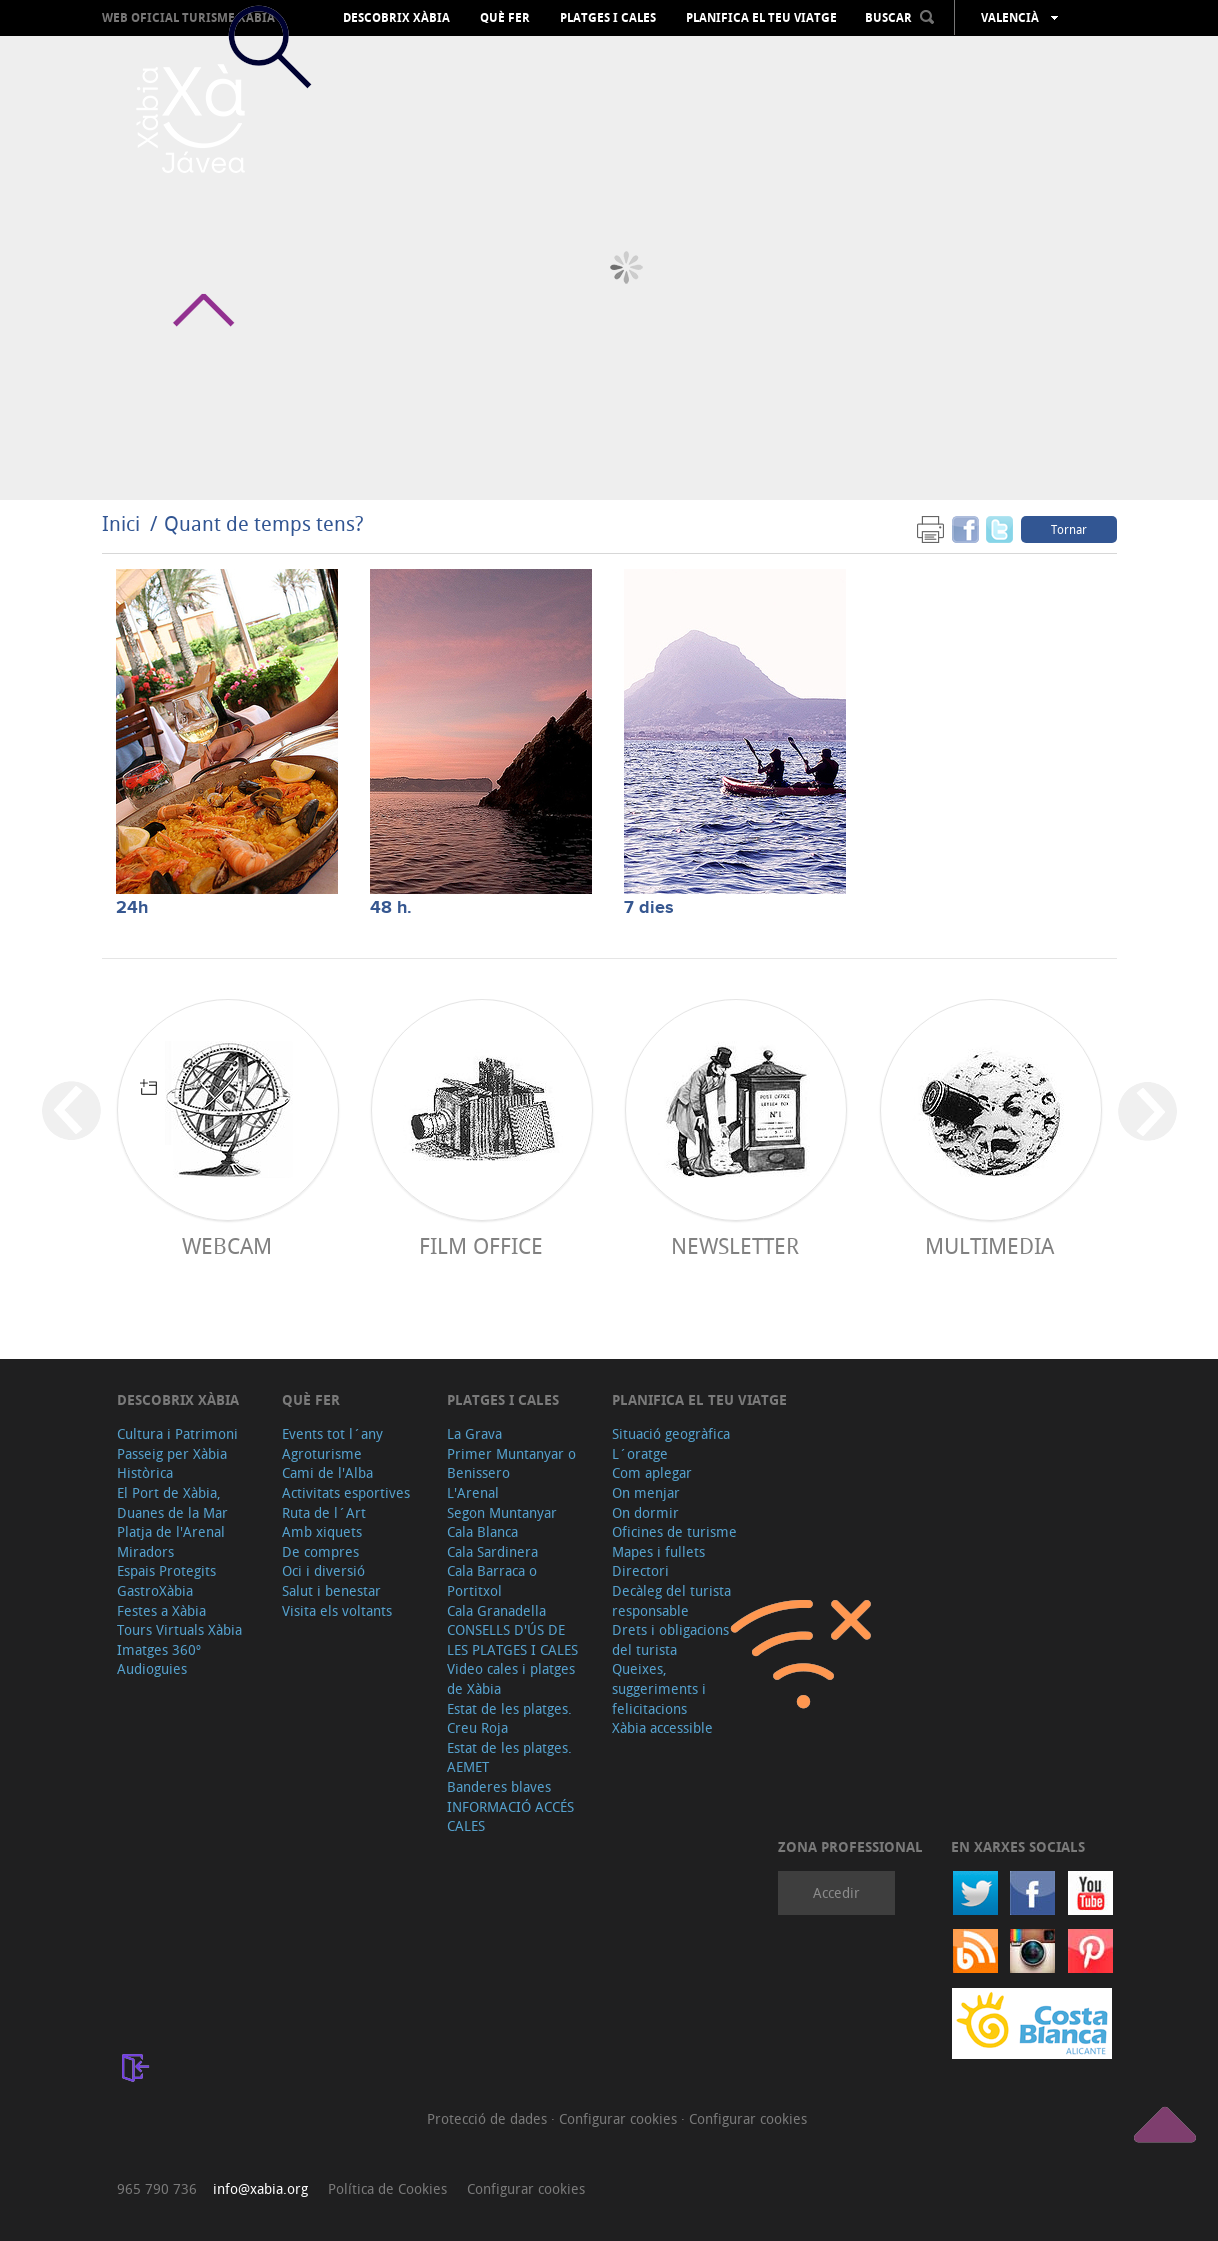 The height and width of the screenshot is (2241, 1218). What do you see at coordinates (1165, 2129) in the screenshot?
I see `collapse an expanded section` at bounding box center [1165, 2129].